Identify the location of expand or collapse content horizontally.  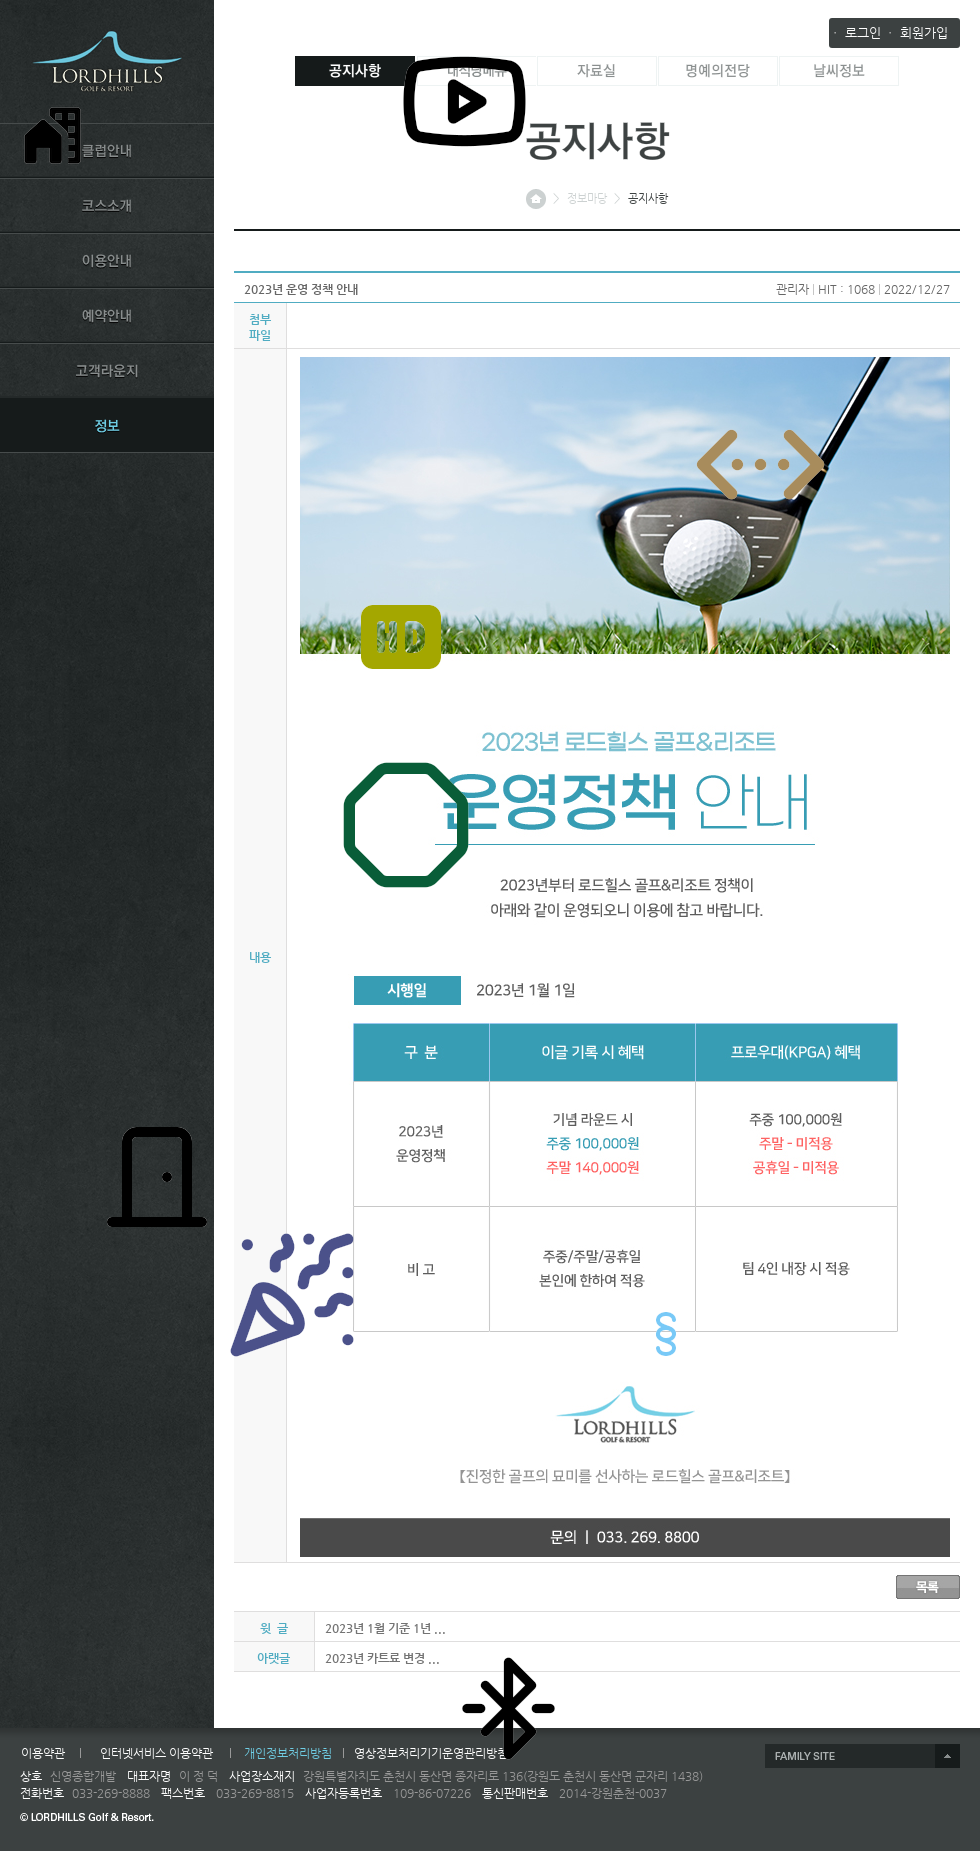
(760, 464).